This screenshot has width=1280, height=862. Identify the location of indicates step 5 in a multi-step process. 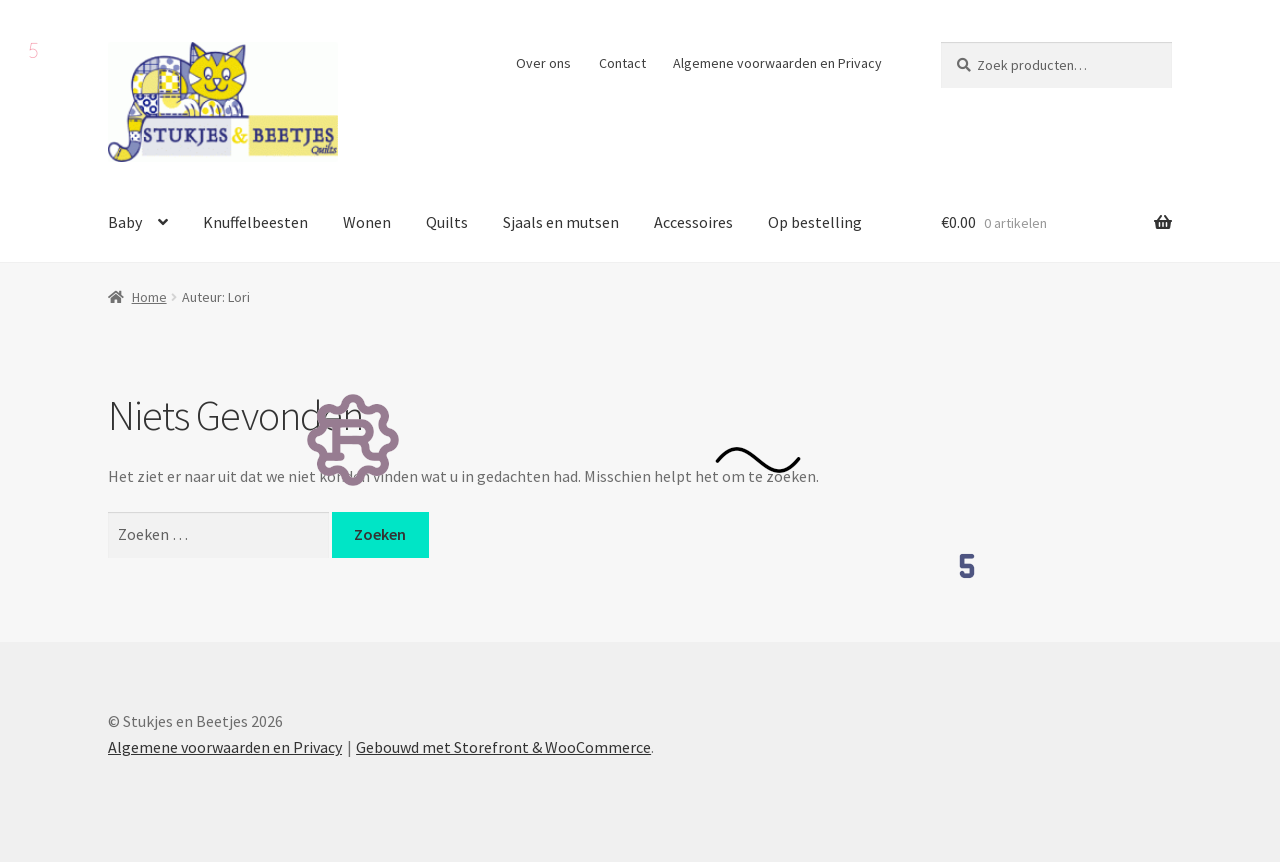
(967, 566).